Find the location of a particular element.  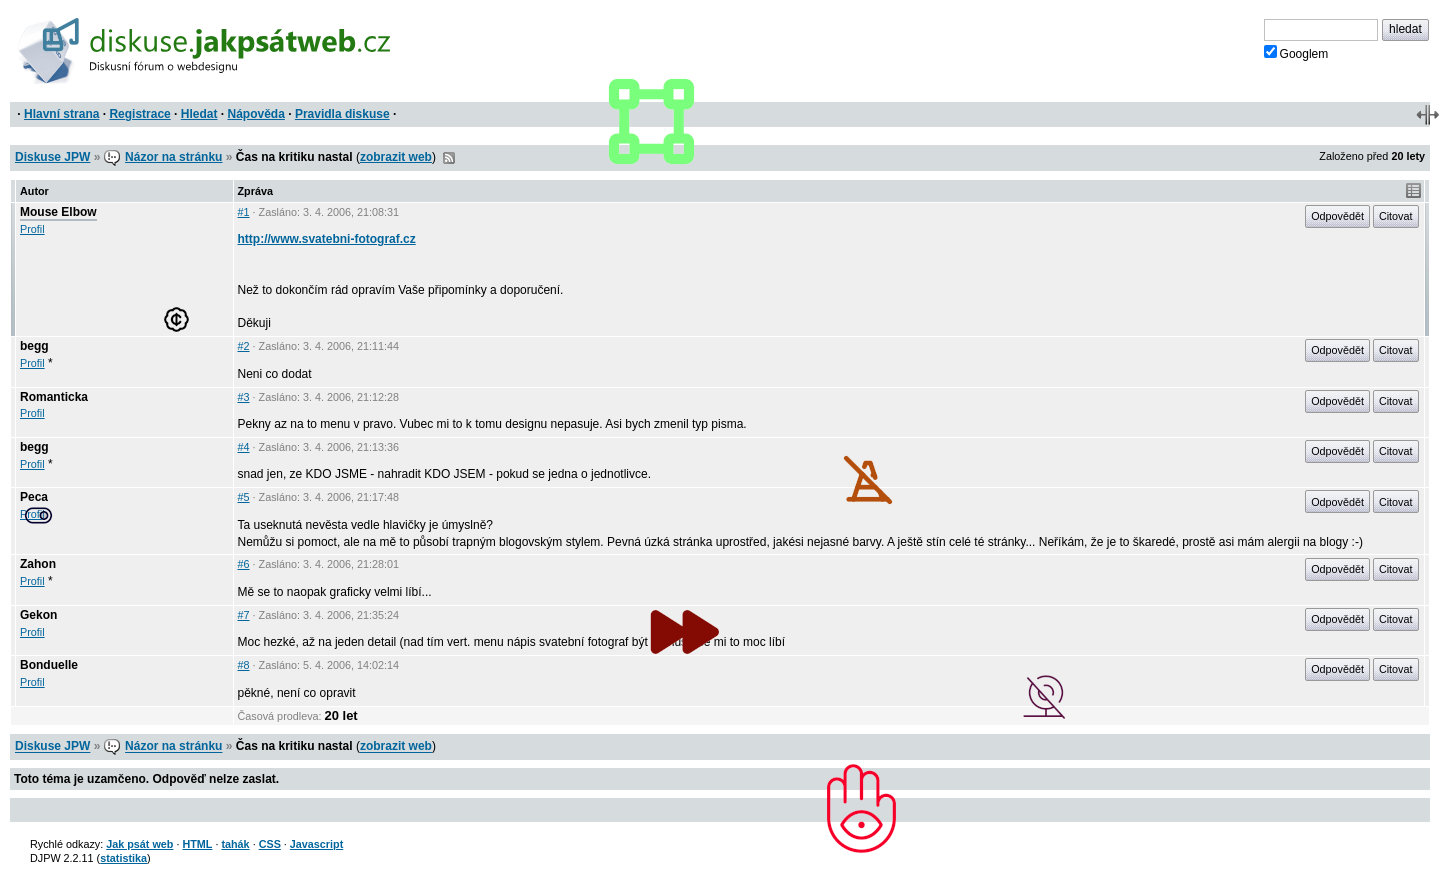

access palm reading or hand analysis feature is located at coordinates (861, 808).